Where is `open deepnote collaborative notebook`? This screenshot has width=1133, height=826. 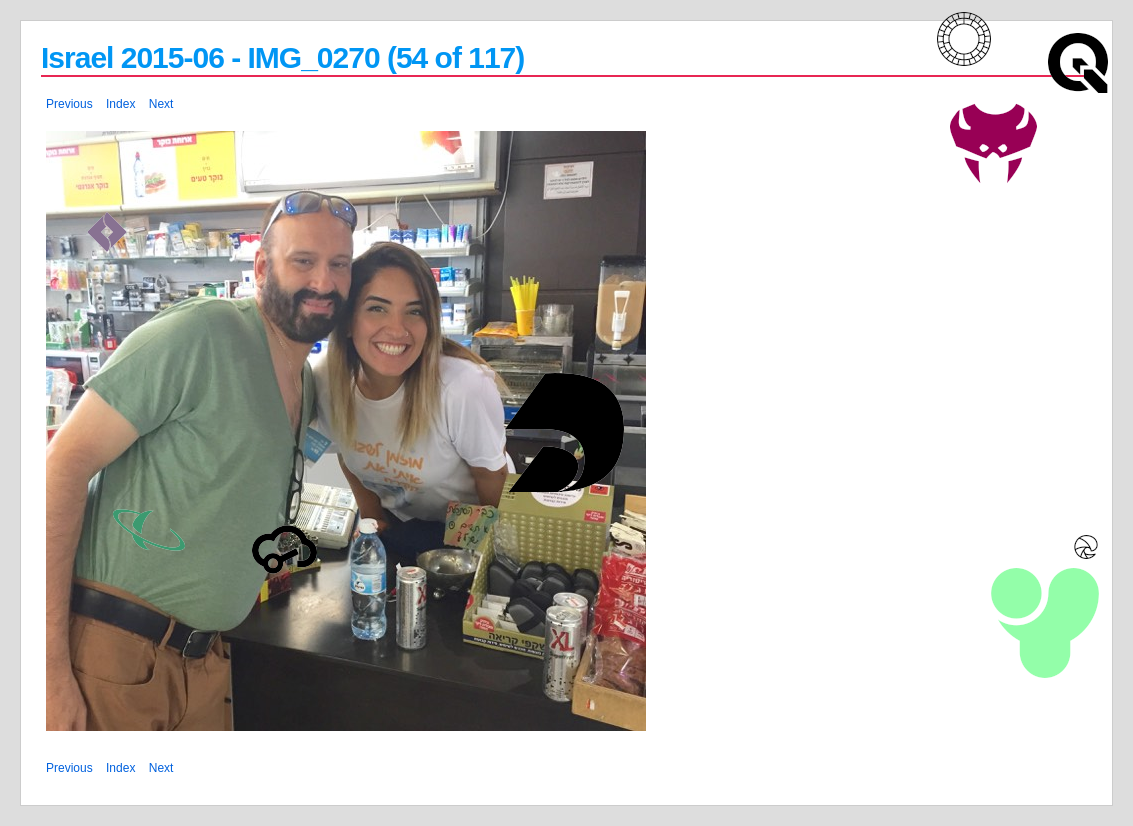
open deepnote collaborative notebook is located at coordinates (564, 432).